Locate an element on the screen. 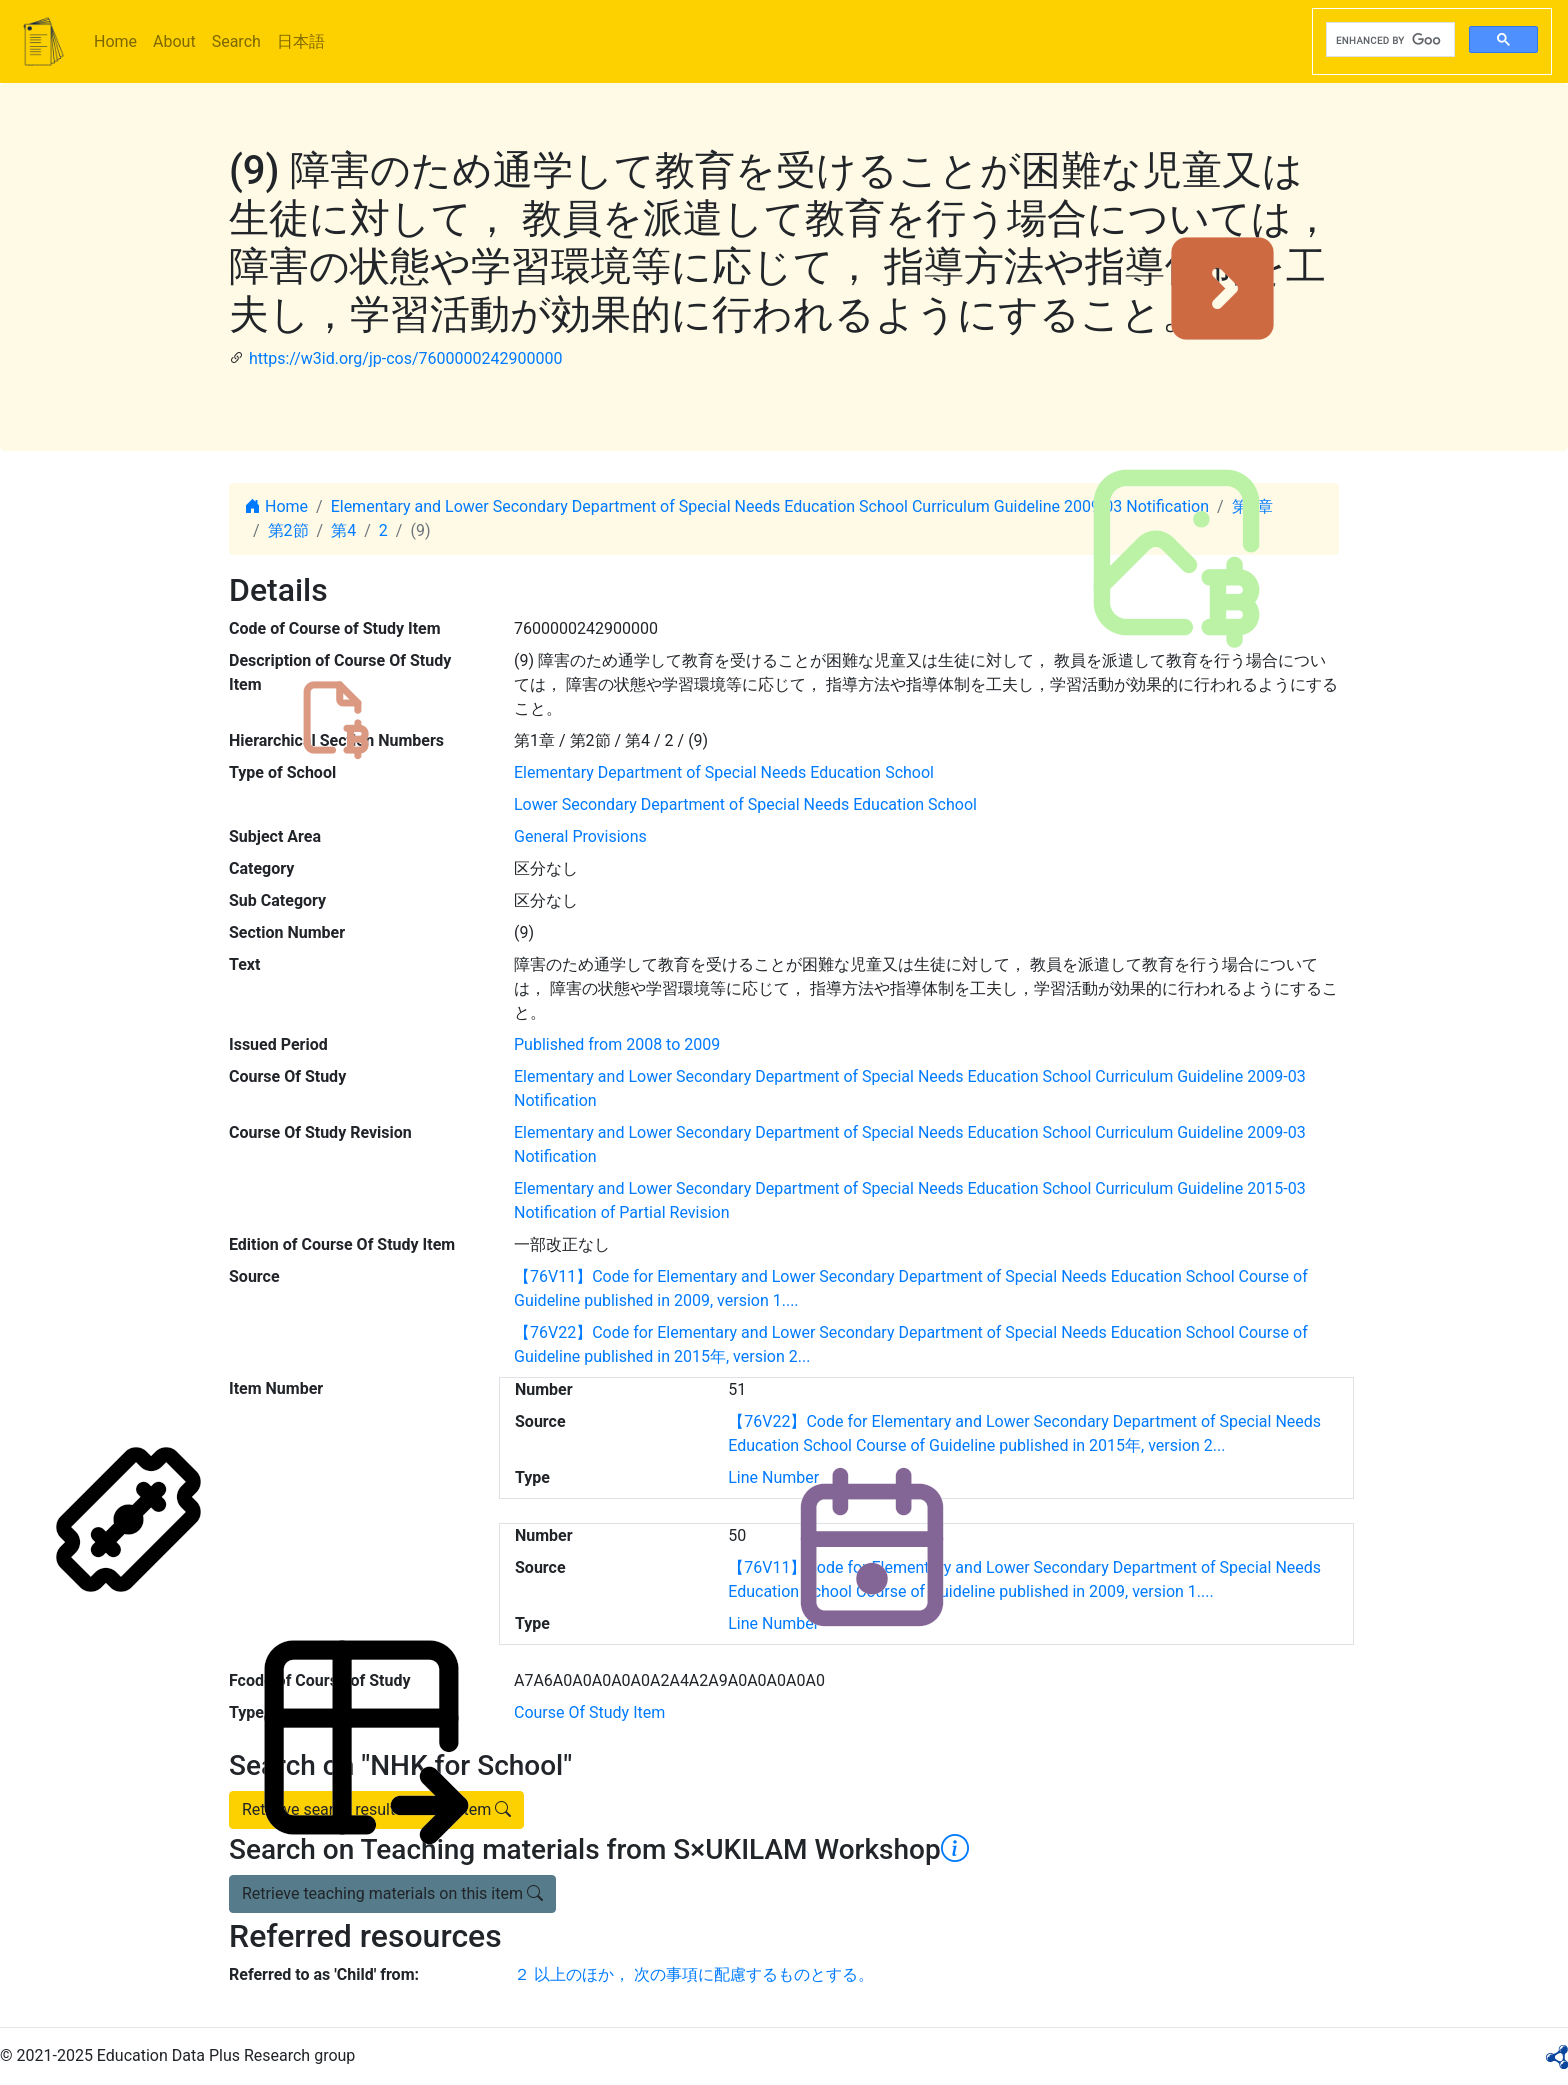  view bitcoin-related document is located at coordinates (332, 717).